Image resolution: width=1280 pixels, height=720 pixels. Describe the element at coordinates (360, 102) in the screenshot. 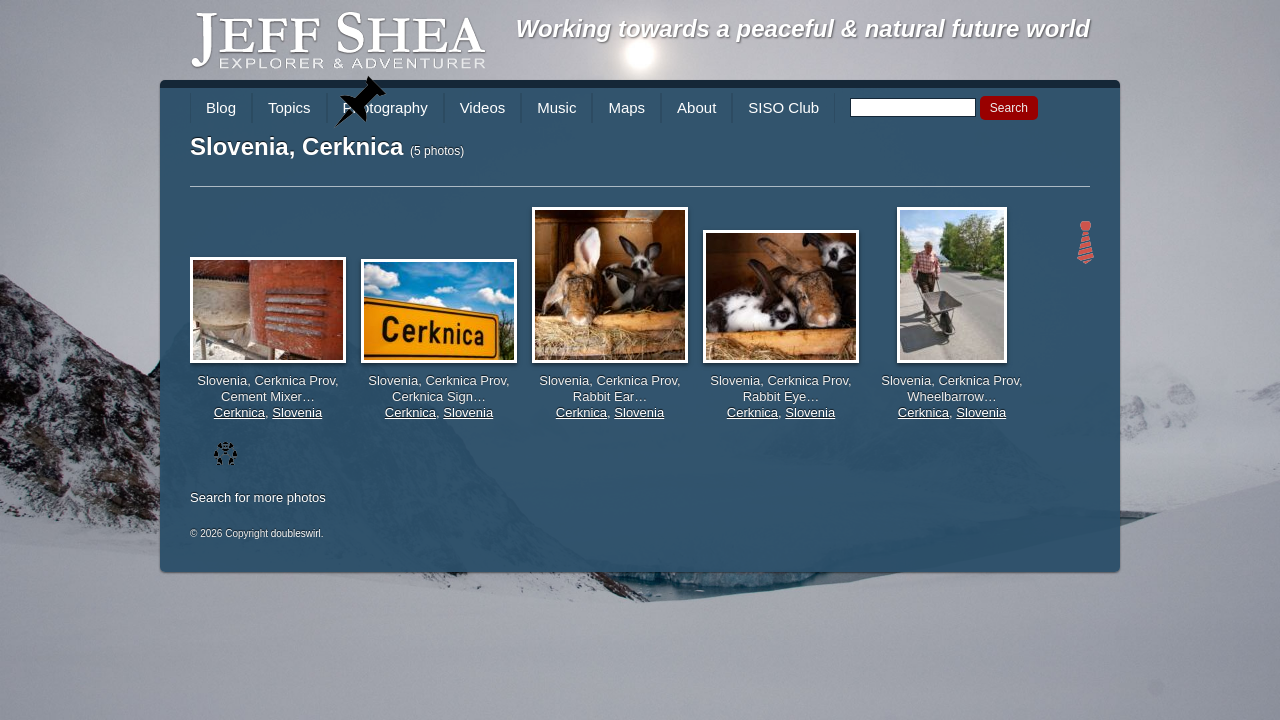

I see `pin an item to keep it visible` at that location.